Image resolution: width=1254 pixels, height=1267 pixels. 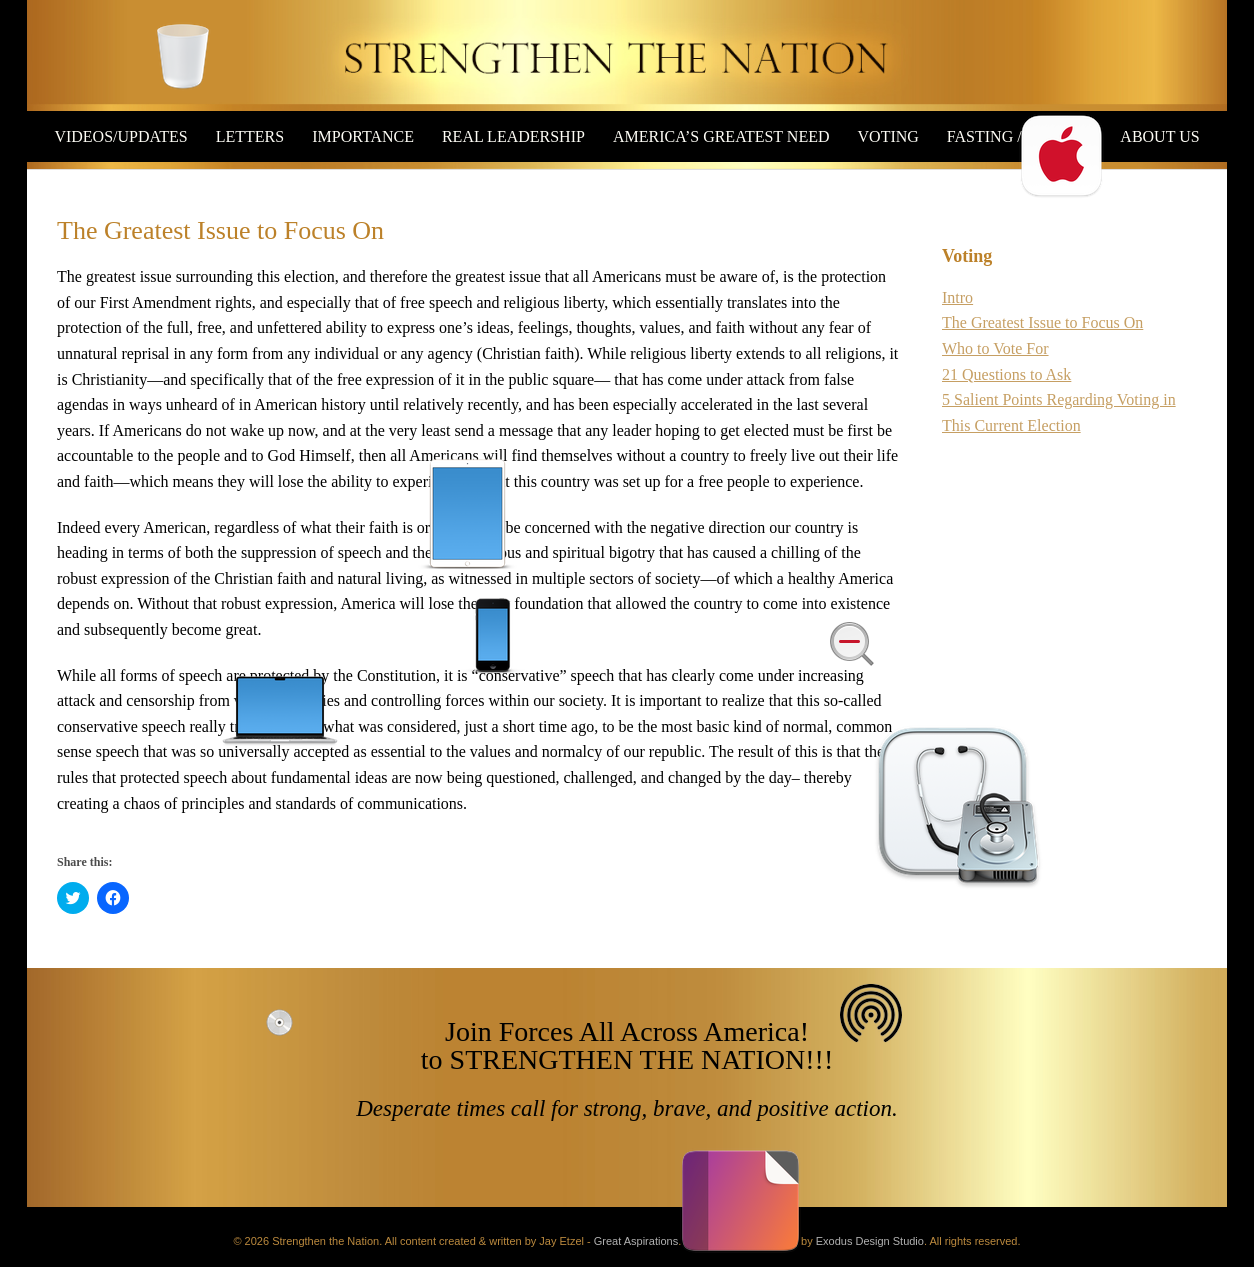 I want to click on indicates this device is a MacBook Air, so click(x=280, y=700).